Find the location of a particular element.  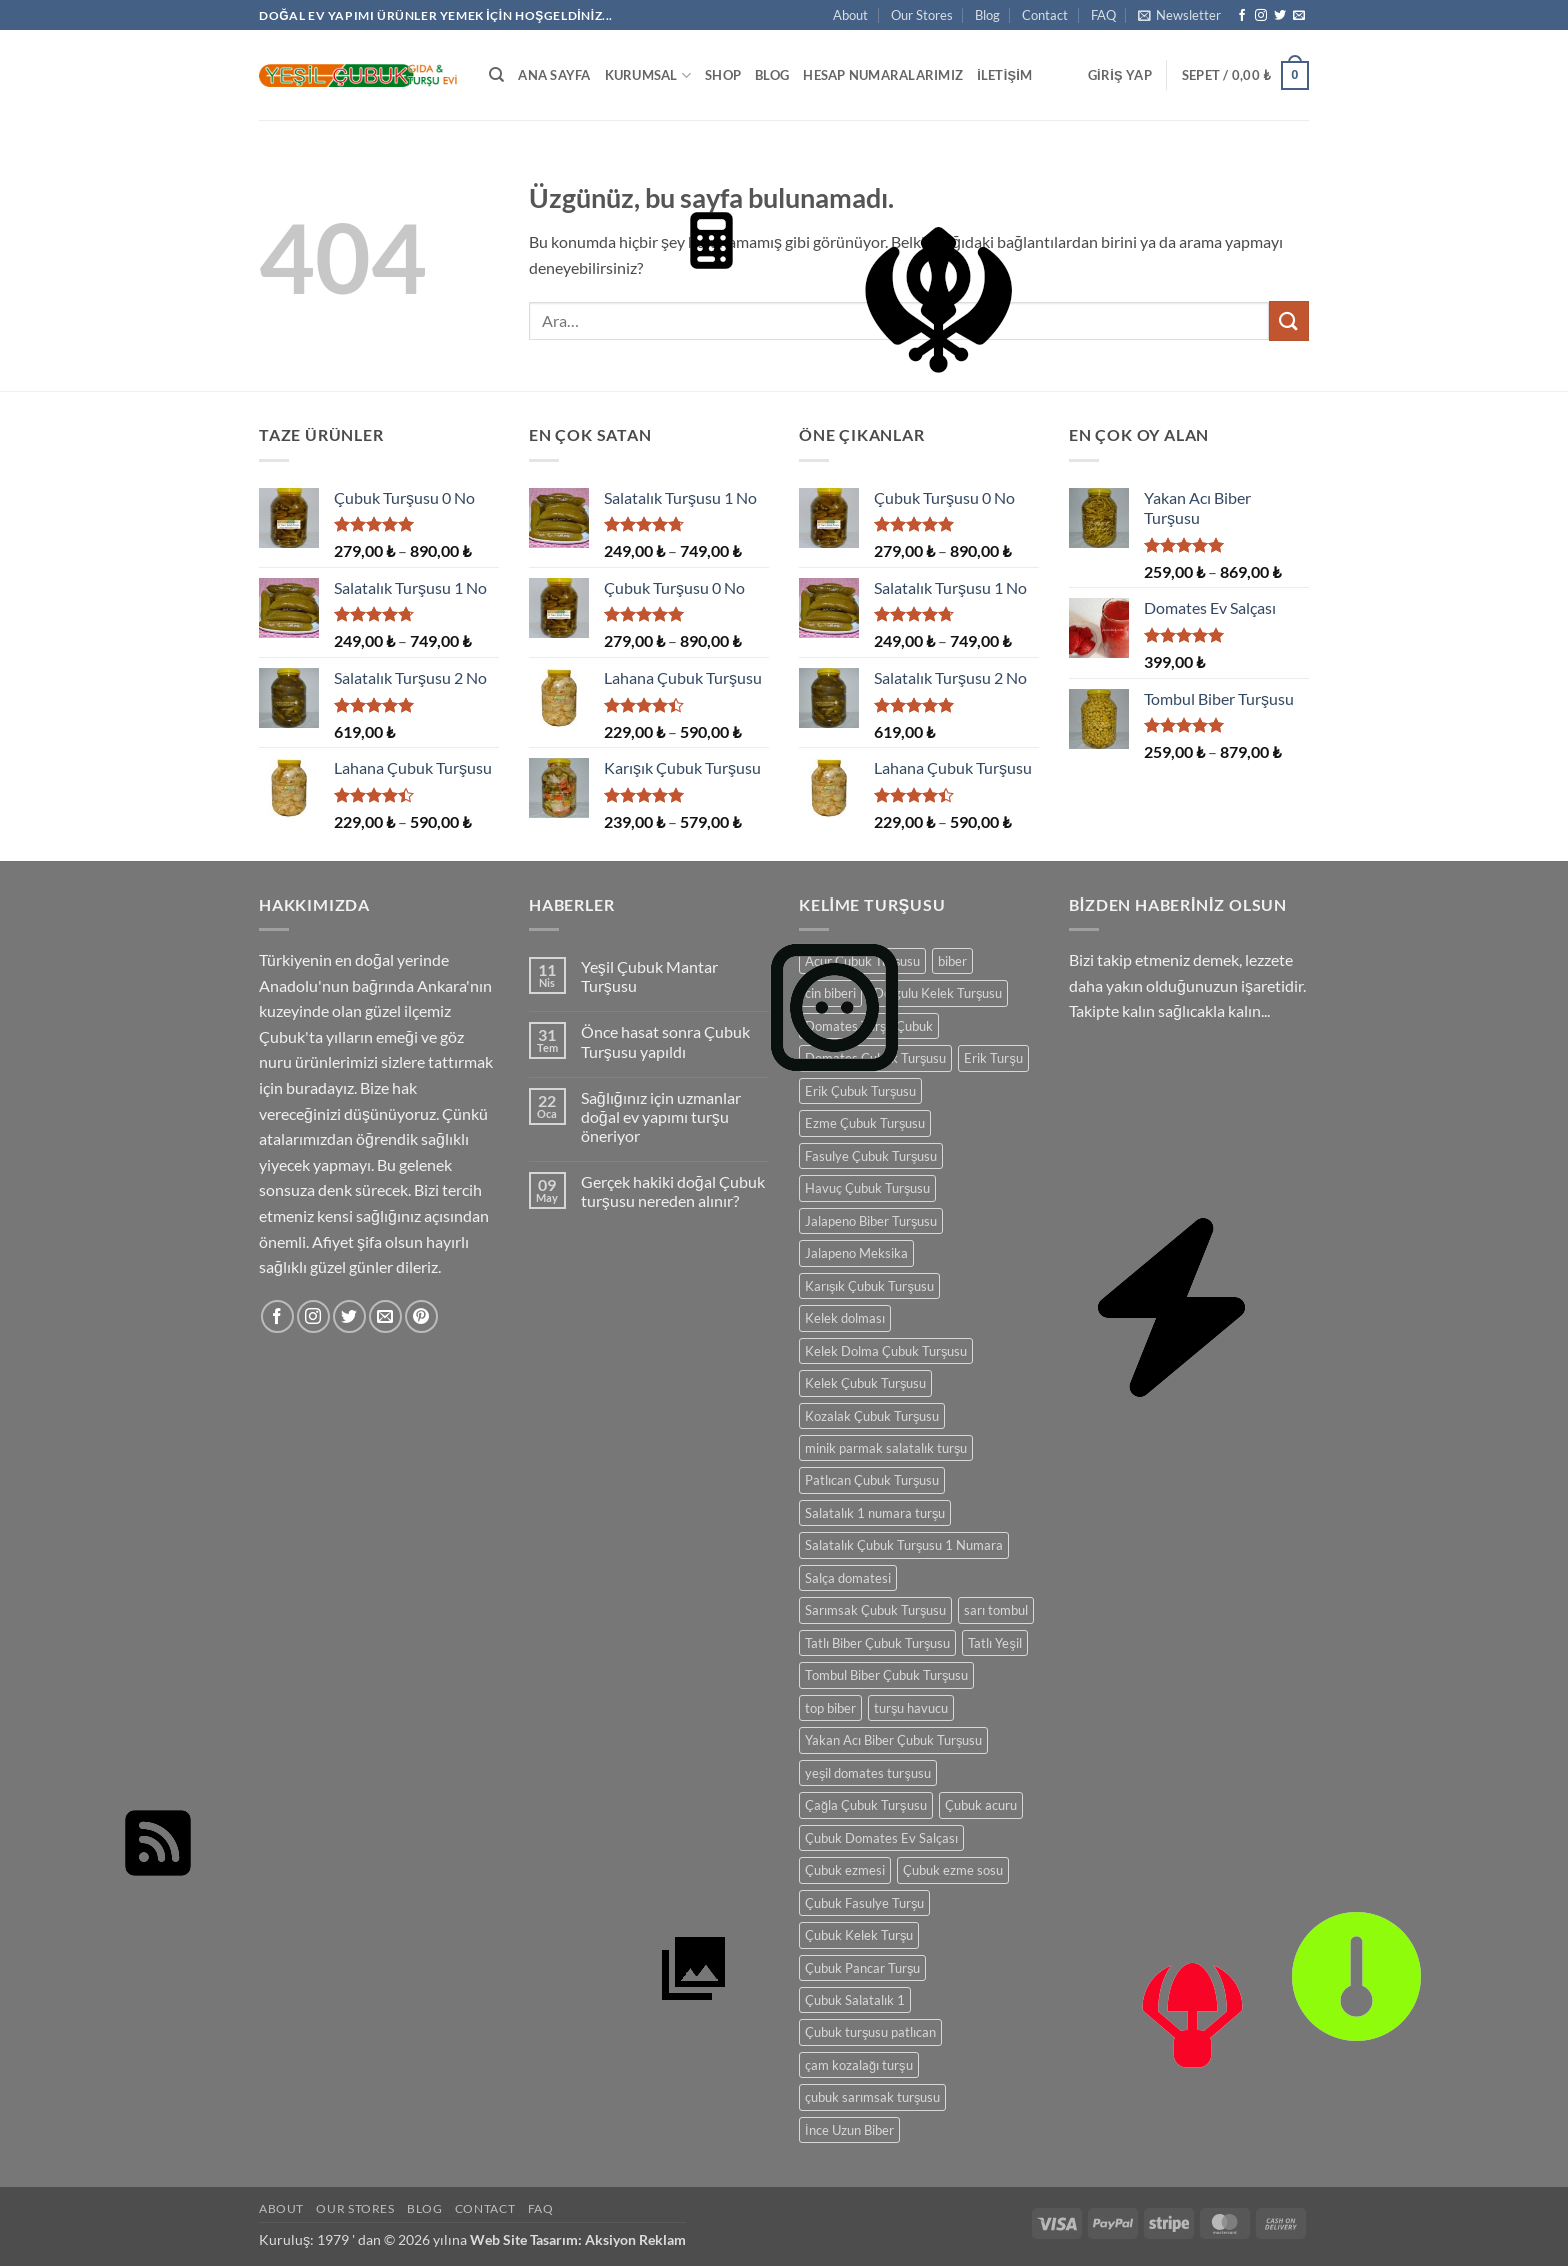

indicates Sikh religious content or community is located at coordinates (938, 299).